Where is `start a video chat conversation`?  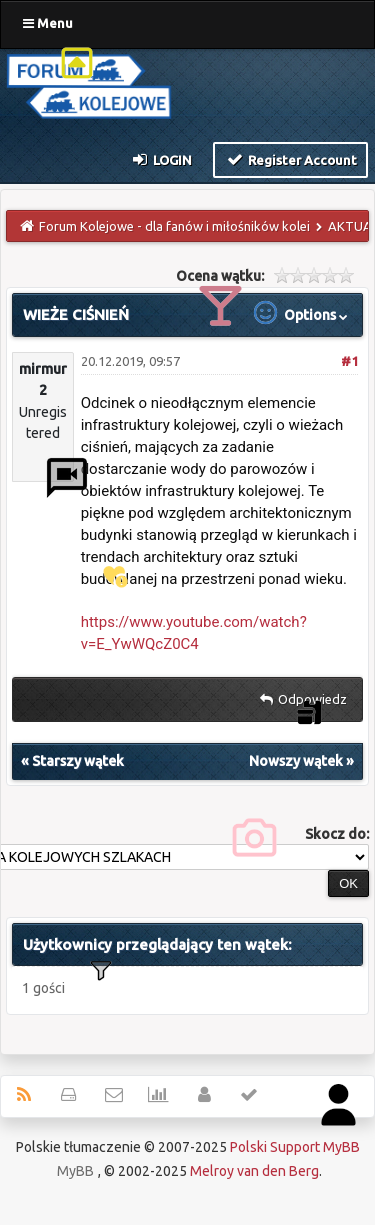 start a video chat conversation is located at coordinates (67, 478).